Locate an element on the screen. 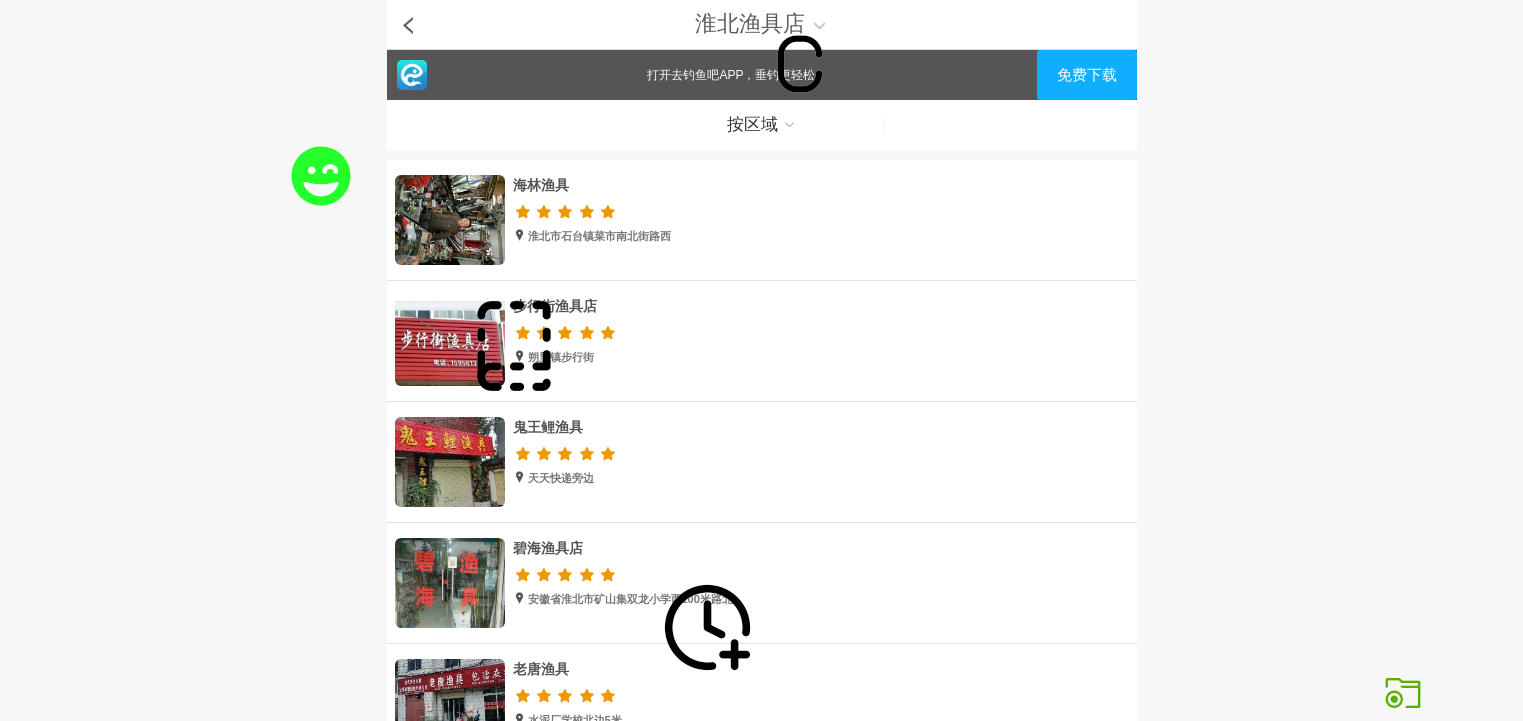 This screenshot has width=1523, height=721. draft or unpublished document is located at coordinates (514, 346).